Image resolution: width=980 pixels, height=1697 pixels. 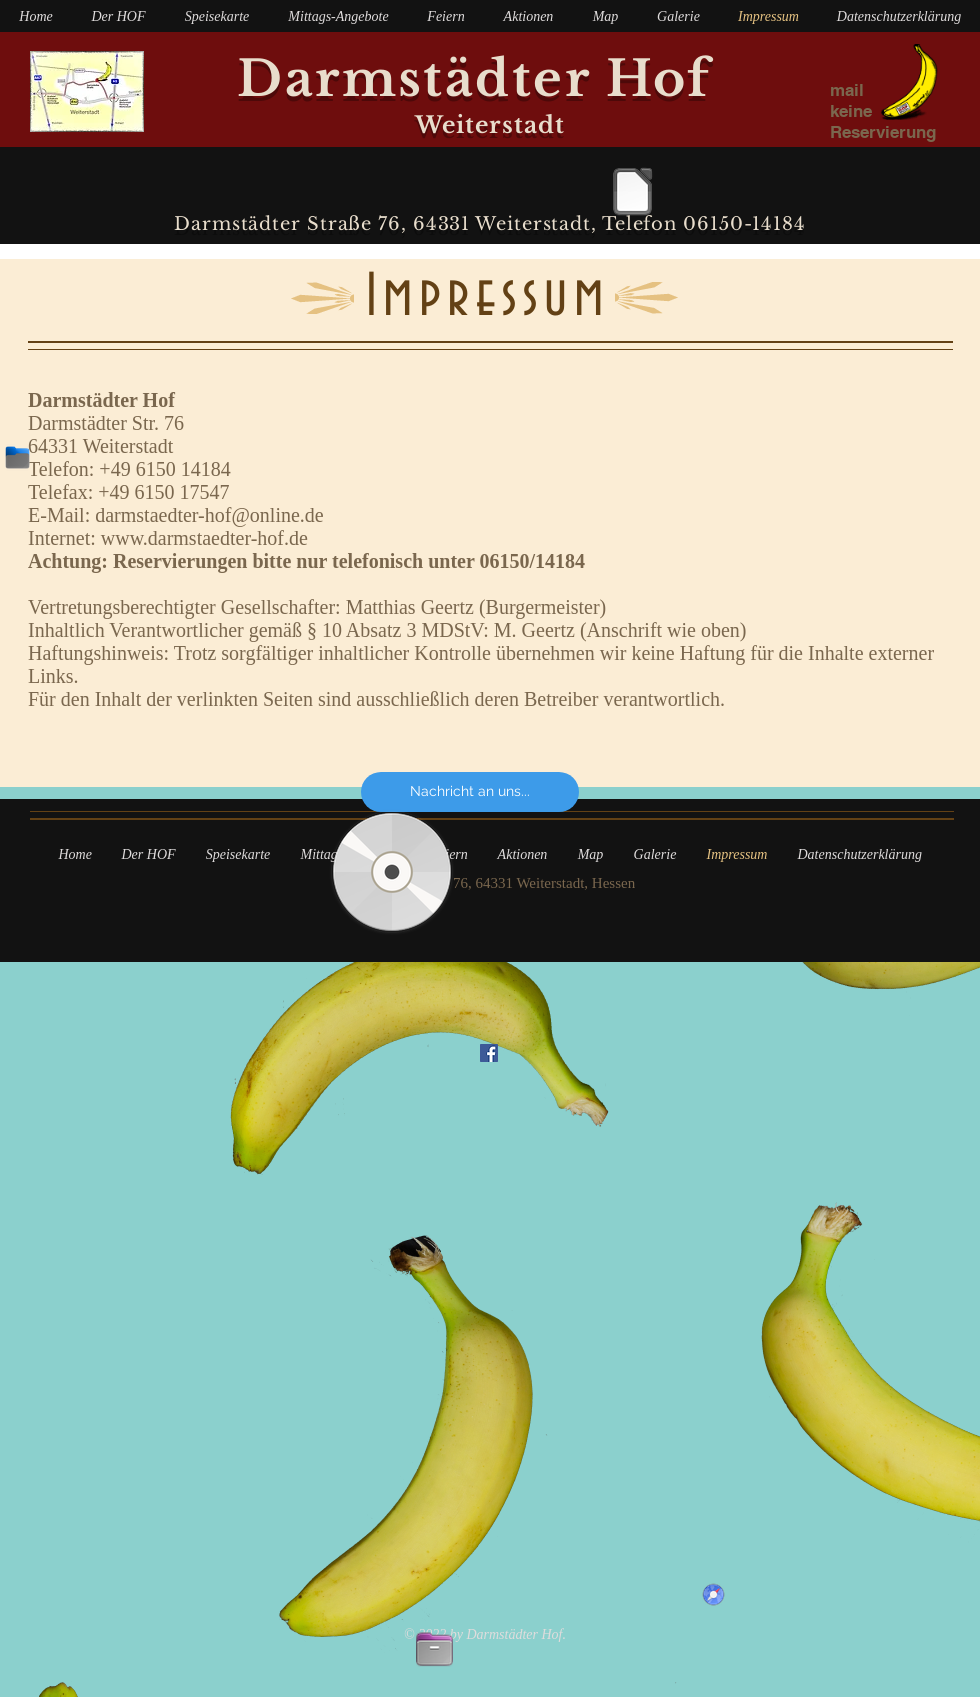 I want to click on open the web browser, so click(x=713, y=1594).